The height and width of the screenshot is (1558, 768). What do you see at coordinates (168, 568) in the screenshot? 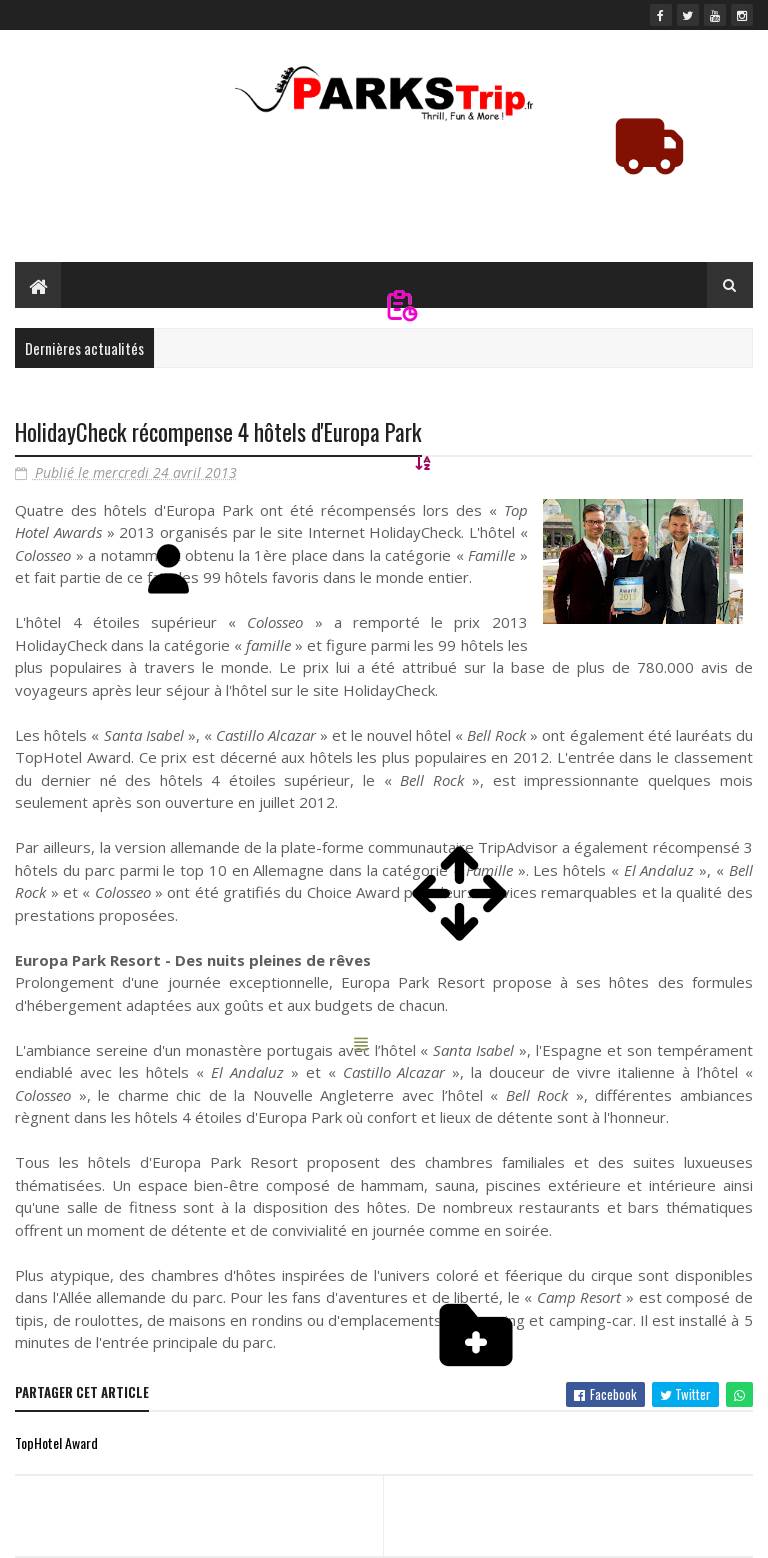
I see `view your profile` at bounding box center [168, 568].